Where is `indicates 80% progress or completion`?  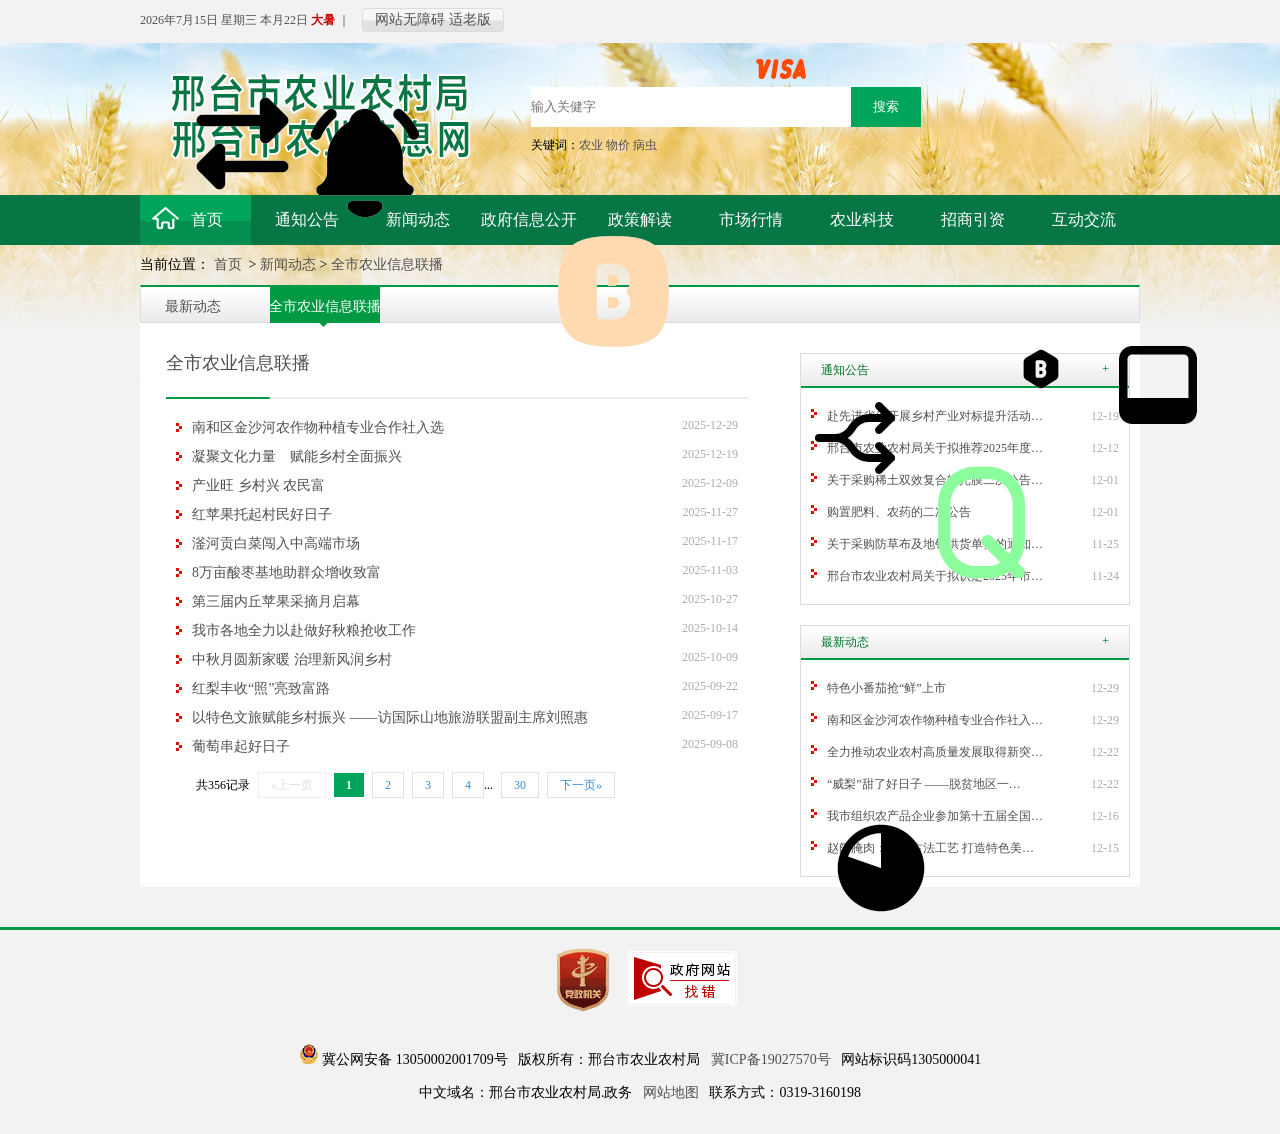 indicates 80% progress or completion is located at coordinates (881, 868).